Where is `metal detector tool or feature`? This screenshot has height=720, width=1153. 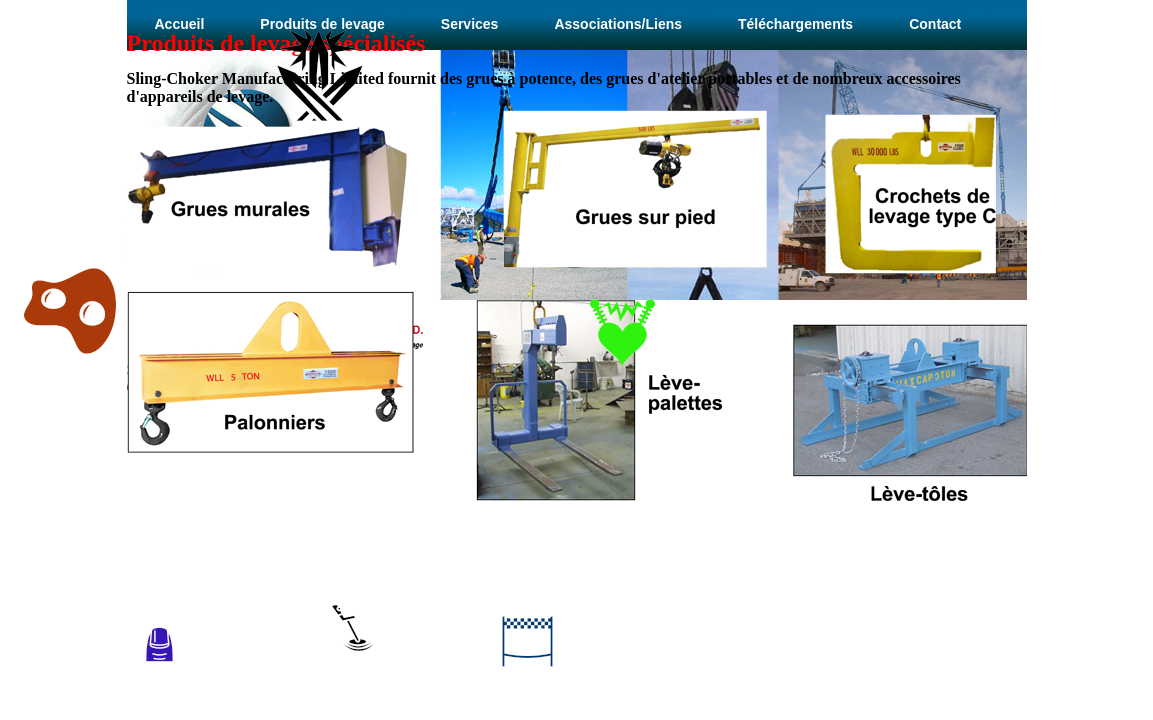 metal detector tool or feature is located at coordinates (353, 628).